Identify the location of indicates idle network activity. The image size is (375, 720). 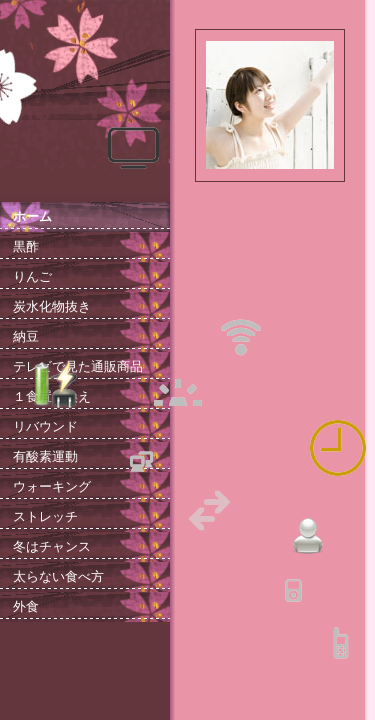
(209, 510).